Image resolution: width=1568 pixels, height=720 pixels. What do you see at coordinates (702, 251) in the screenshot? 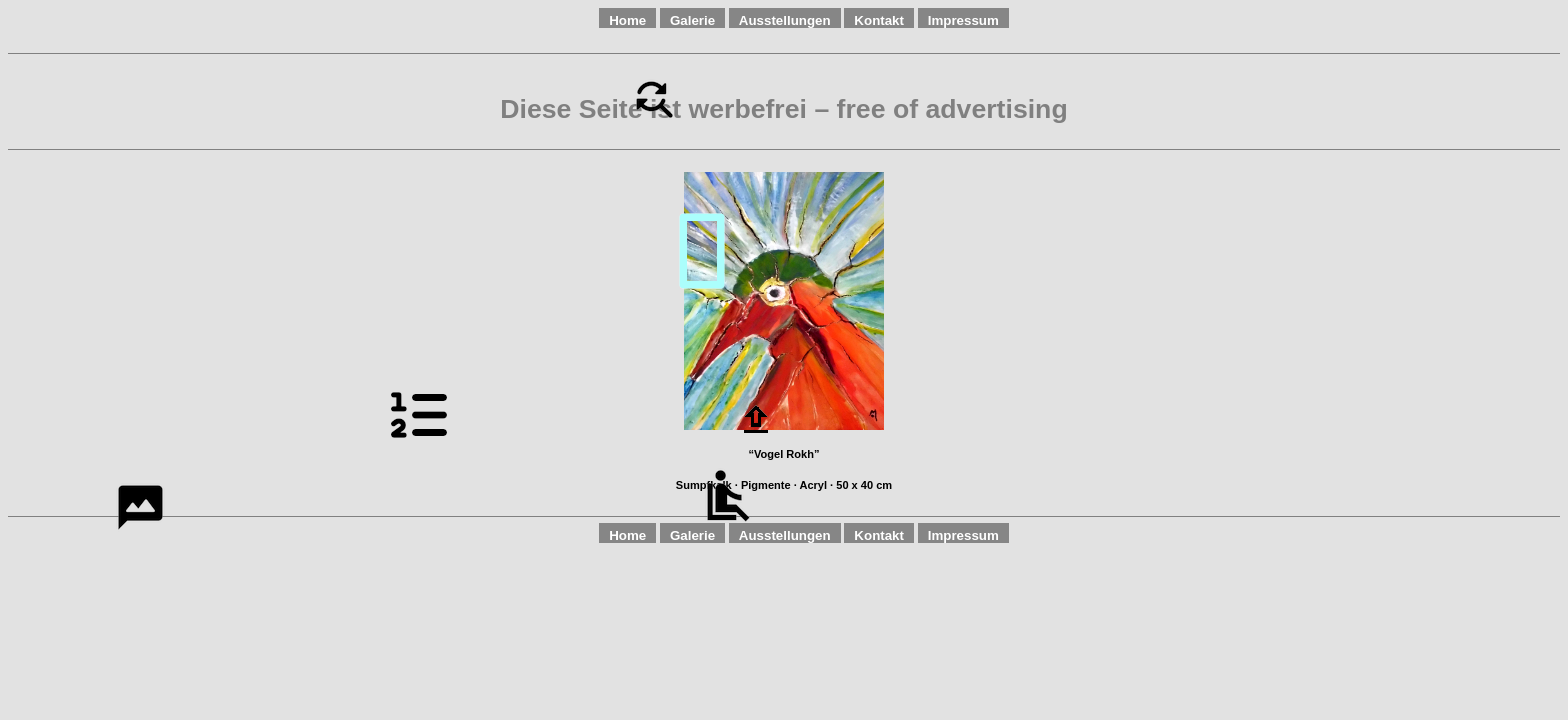
I see `national geographic brand logo` at bounding box center [702, 251].